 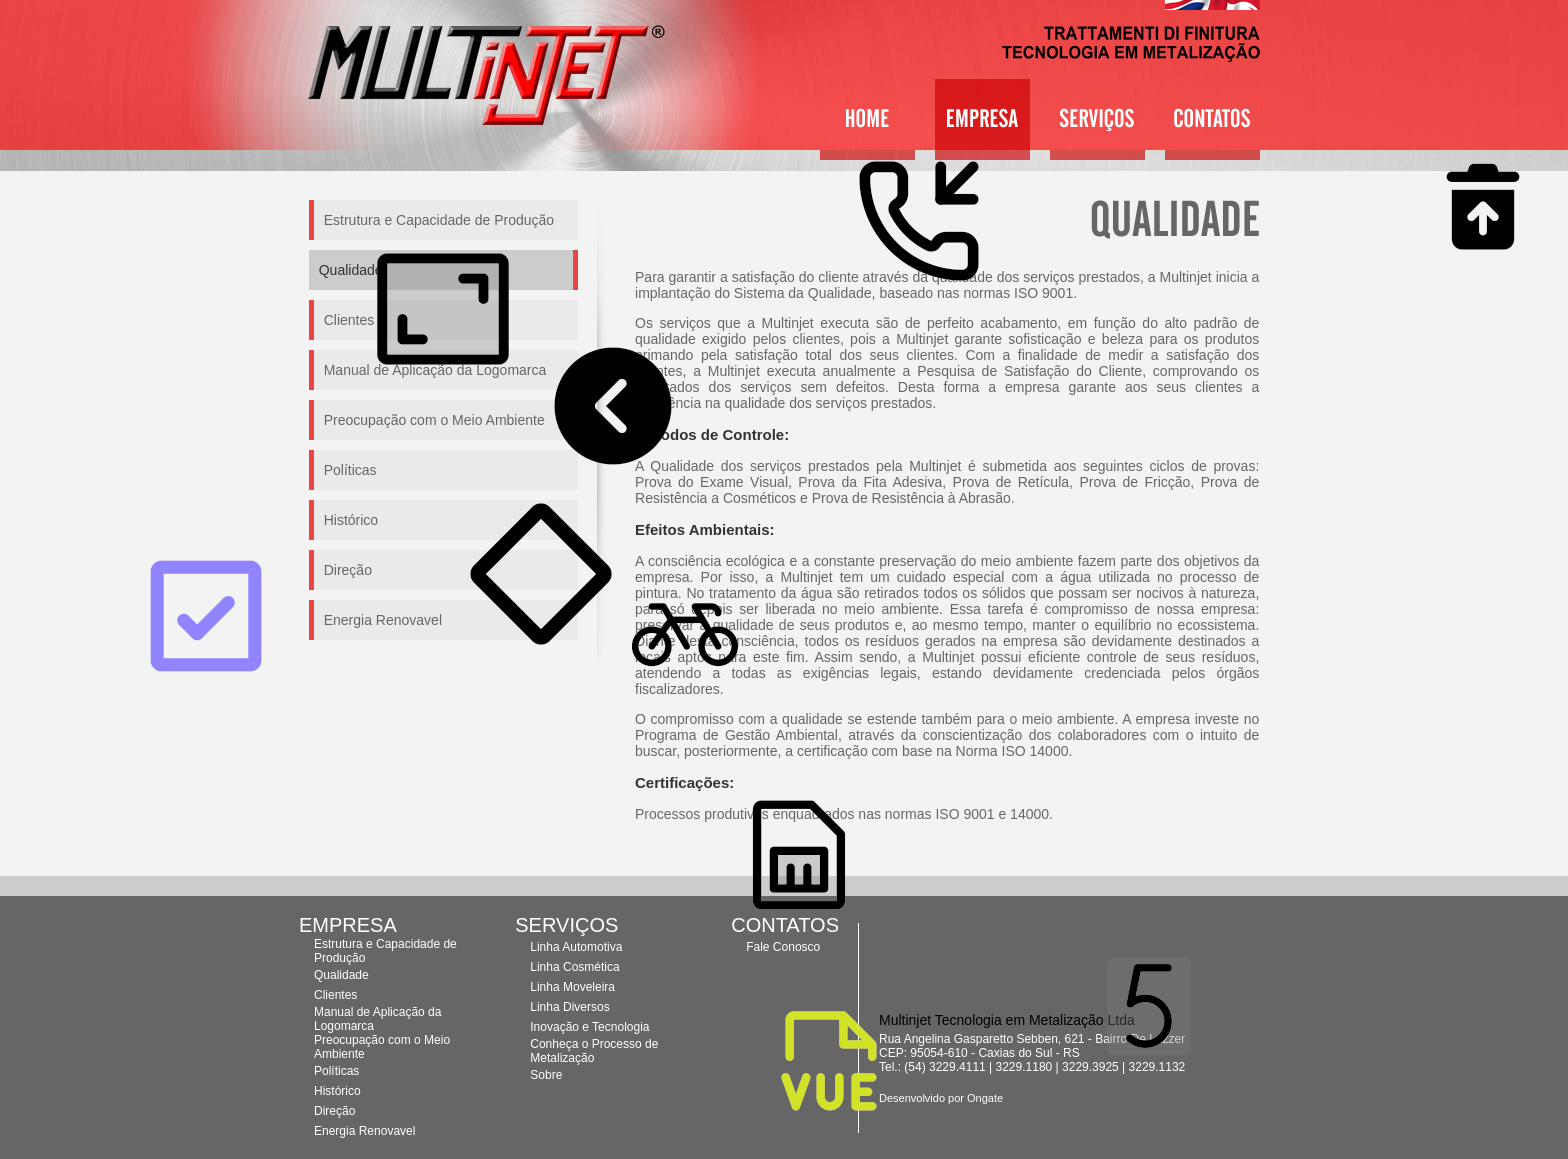 I want to click on indicates premium or pro feature, so click(x=541, y=574).